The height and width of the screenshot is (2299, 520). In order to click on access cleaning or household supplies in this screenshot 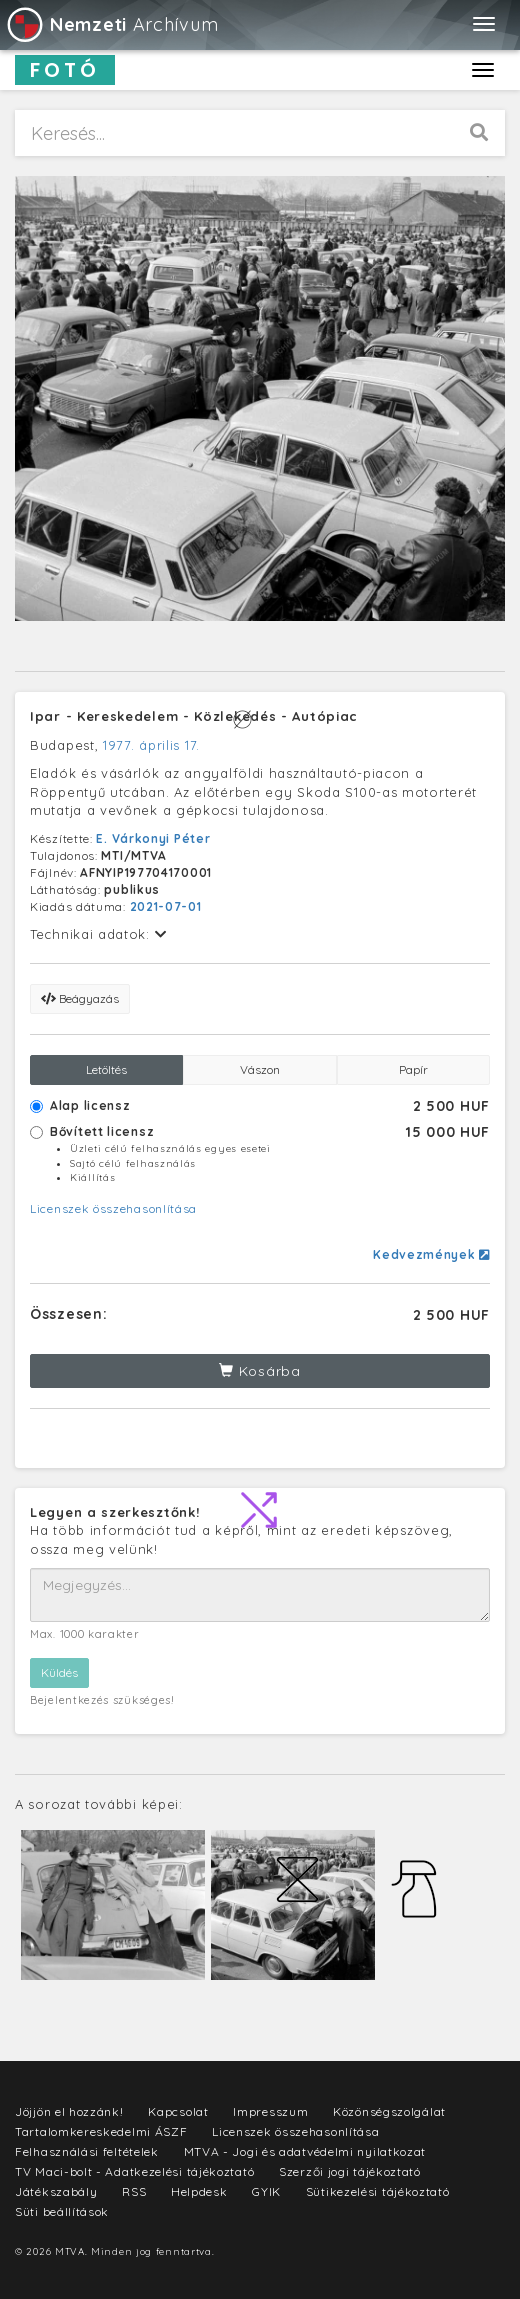, I will do `click(416, 1889)`.